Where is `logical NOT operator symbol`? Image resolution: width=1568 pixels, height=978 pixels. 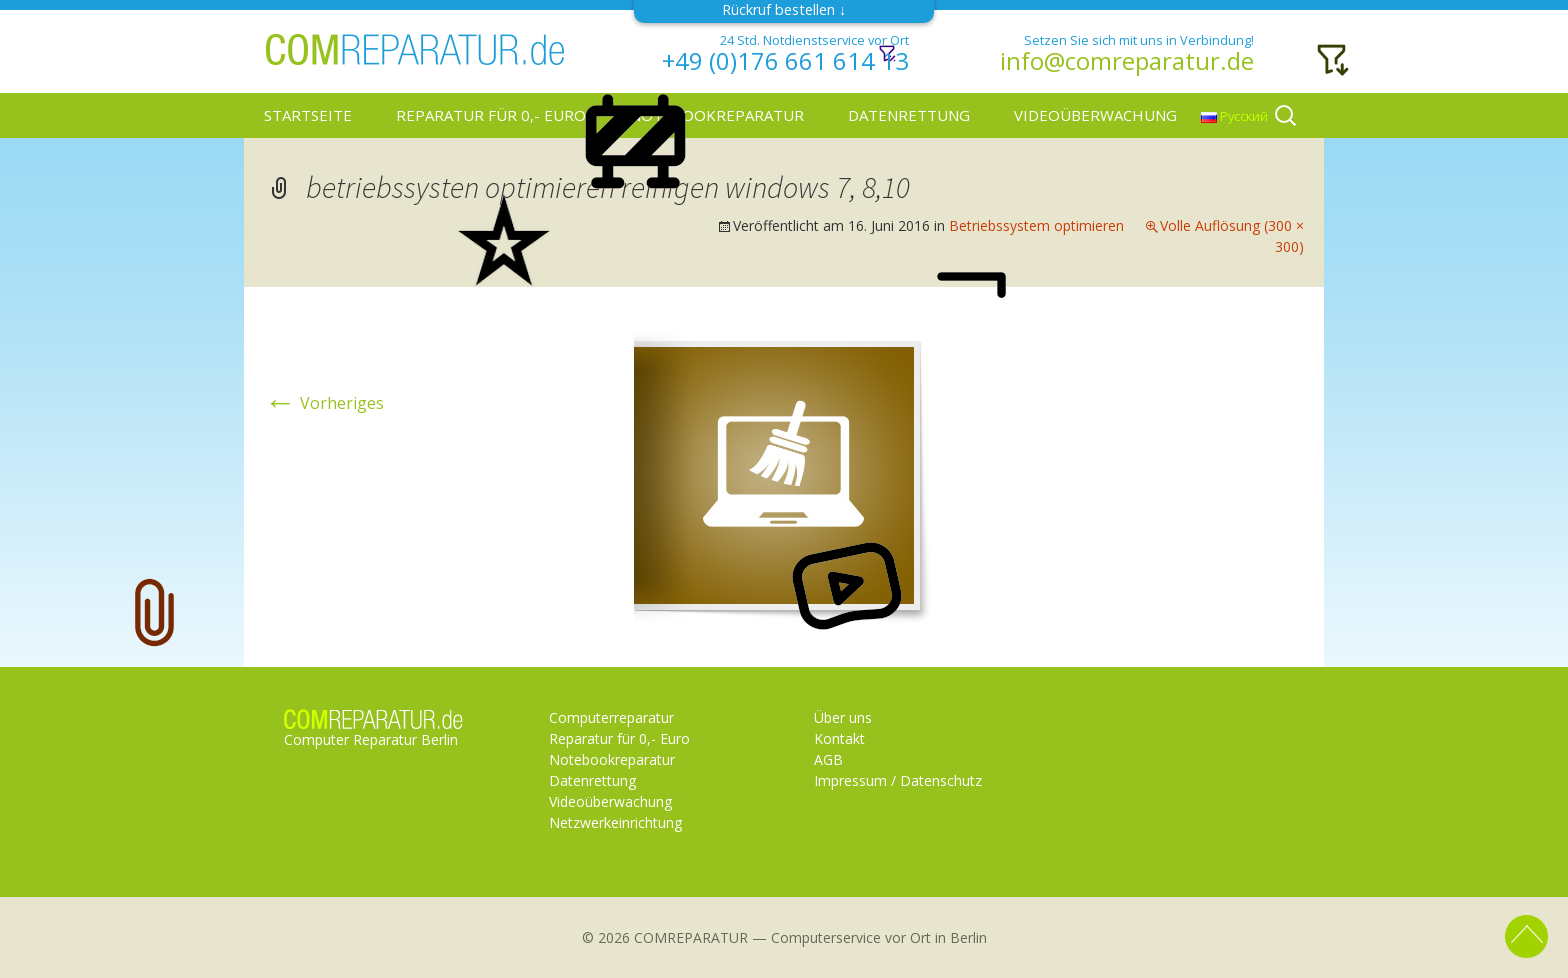 logical NOT operator symbol is located at coordinates (971, 276).